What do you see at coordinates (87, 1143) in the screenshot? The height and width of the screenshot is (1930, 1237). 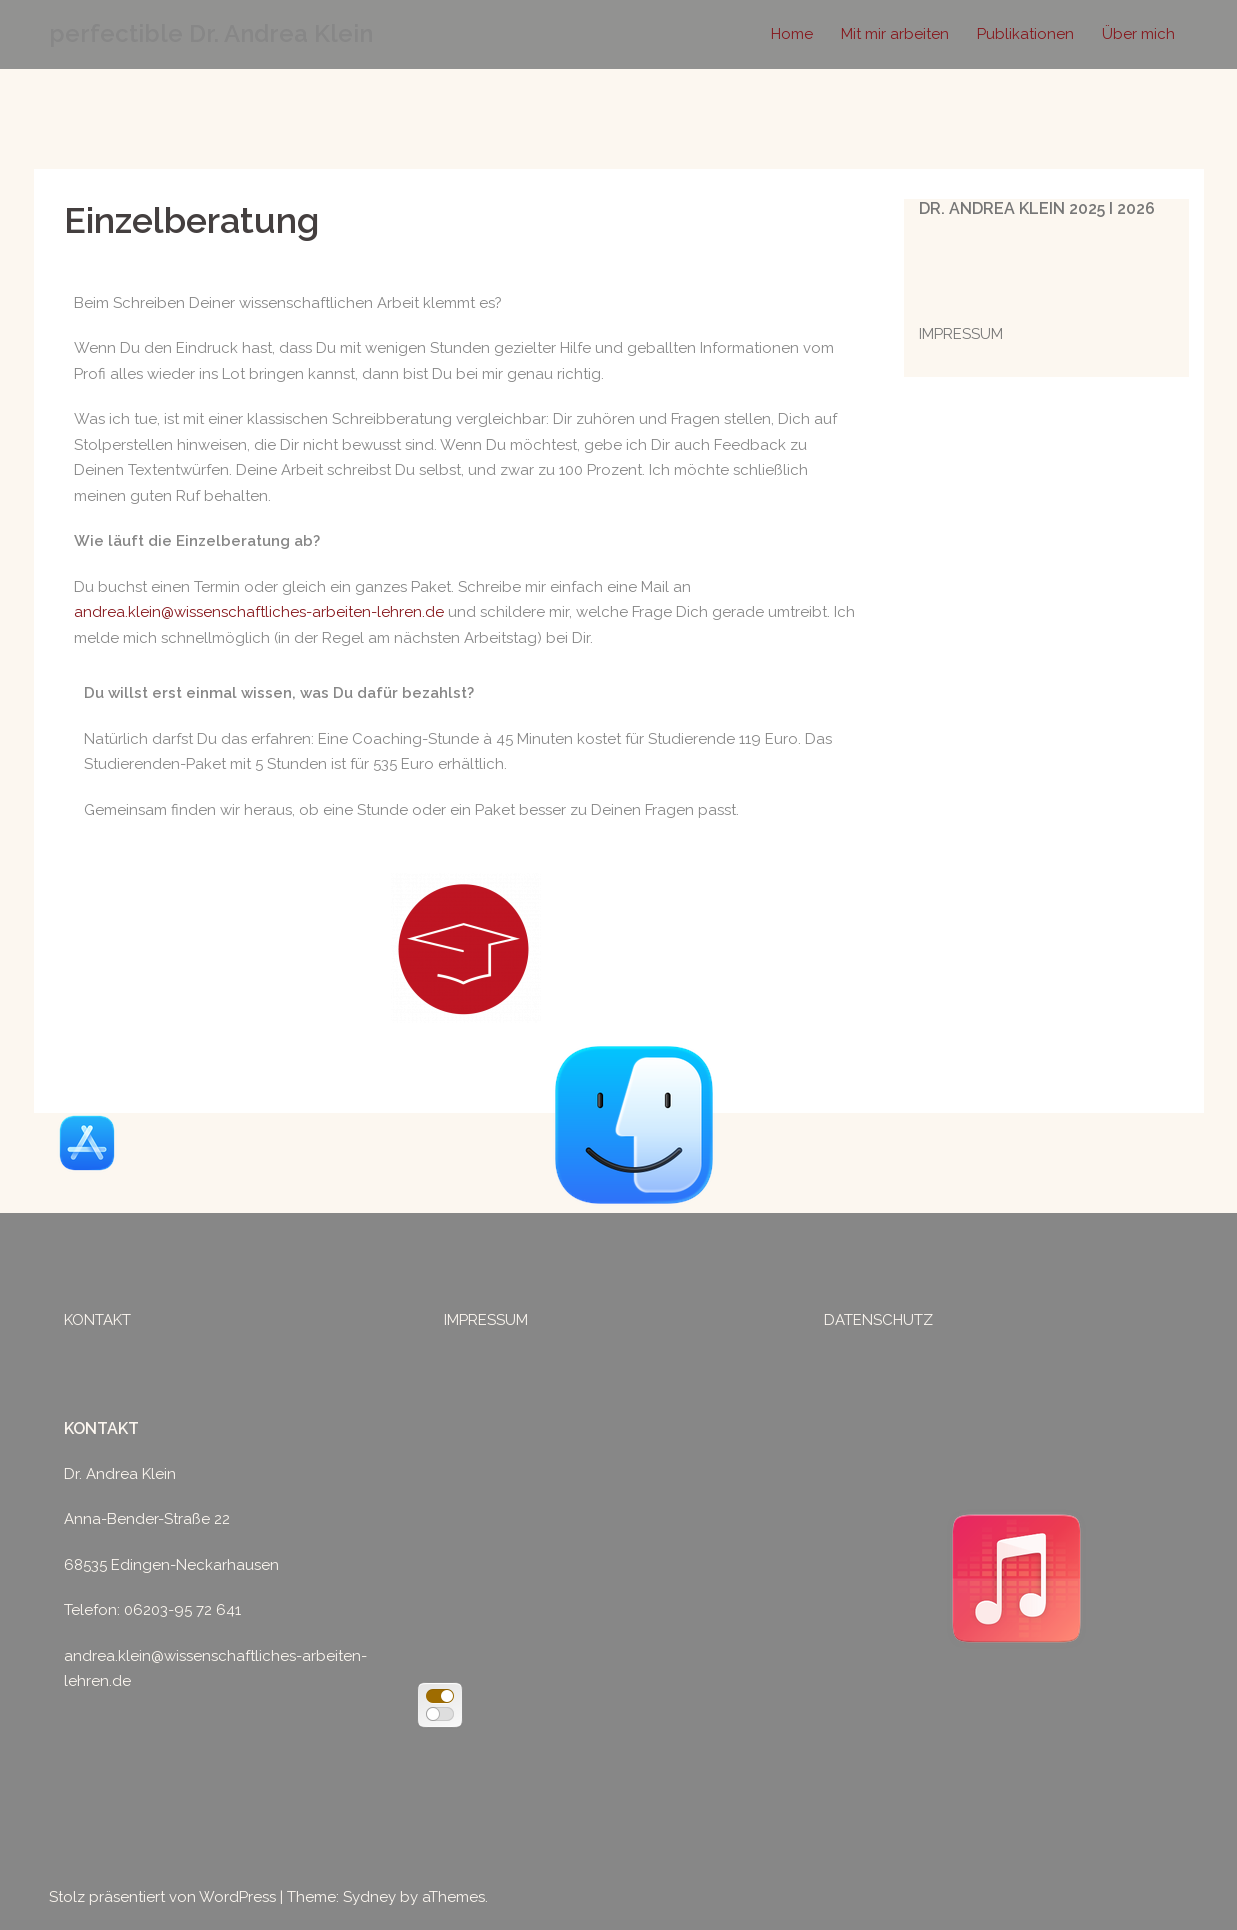 I see `open the app store to browse and download applications` at bounding box center [87, 1143].